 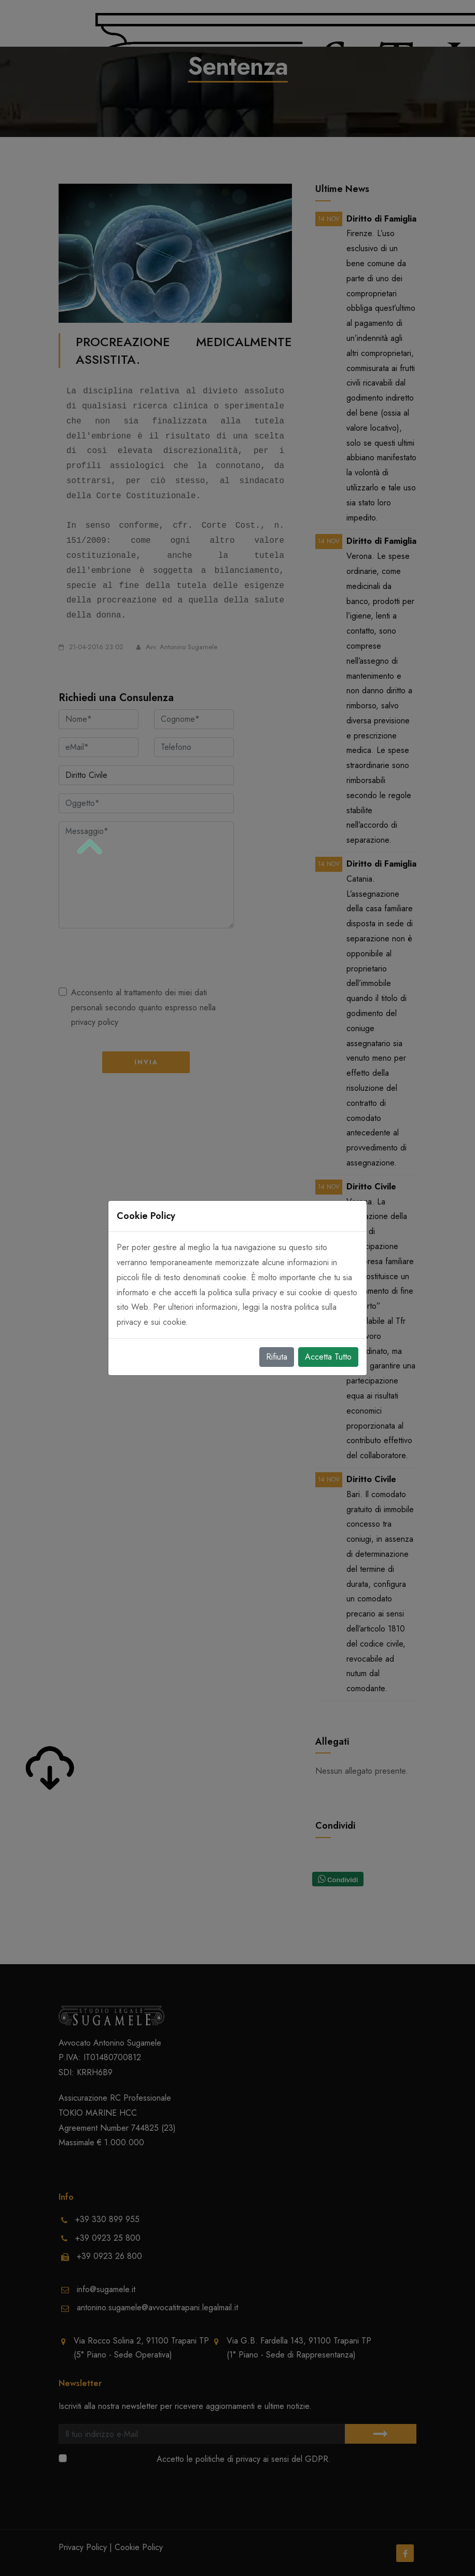 I want to click on download file from cloud storage, so click(x=50, y=1768).